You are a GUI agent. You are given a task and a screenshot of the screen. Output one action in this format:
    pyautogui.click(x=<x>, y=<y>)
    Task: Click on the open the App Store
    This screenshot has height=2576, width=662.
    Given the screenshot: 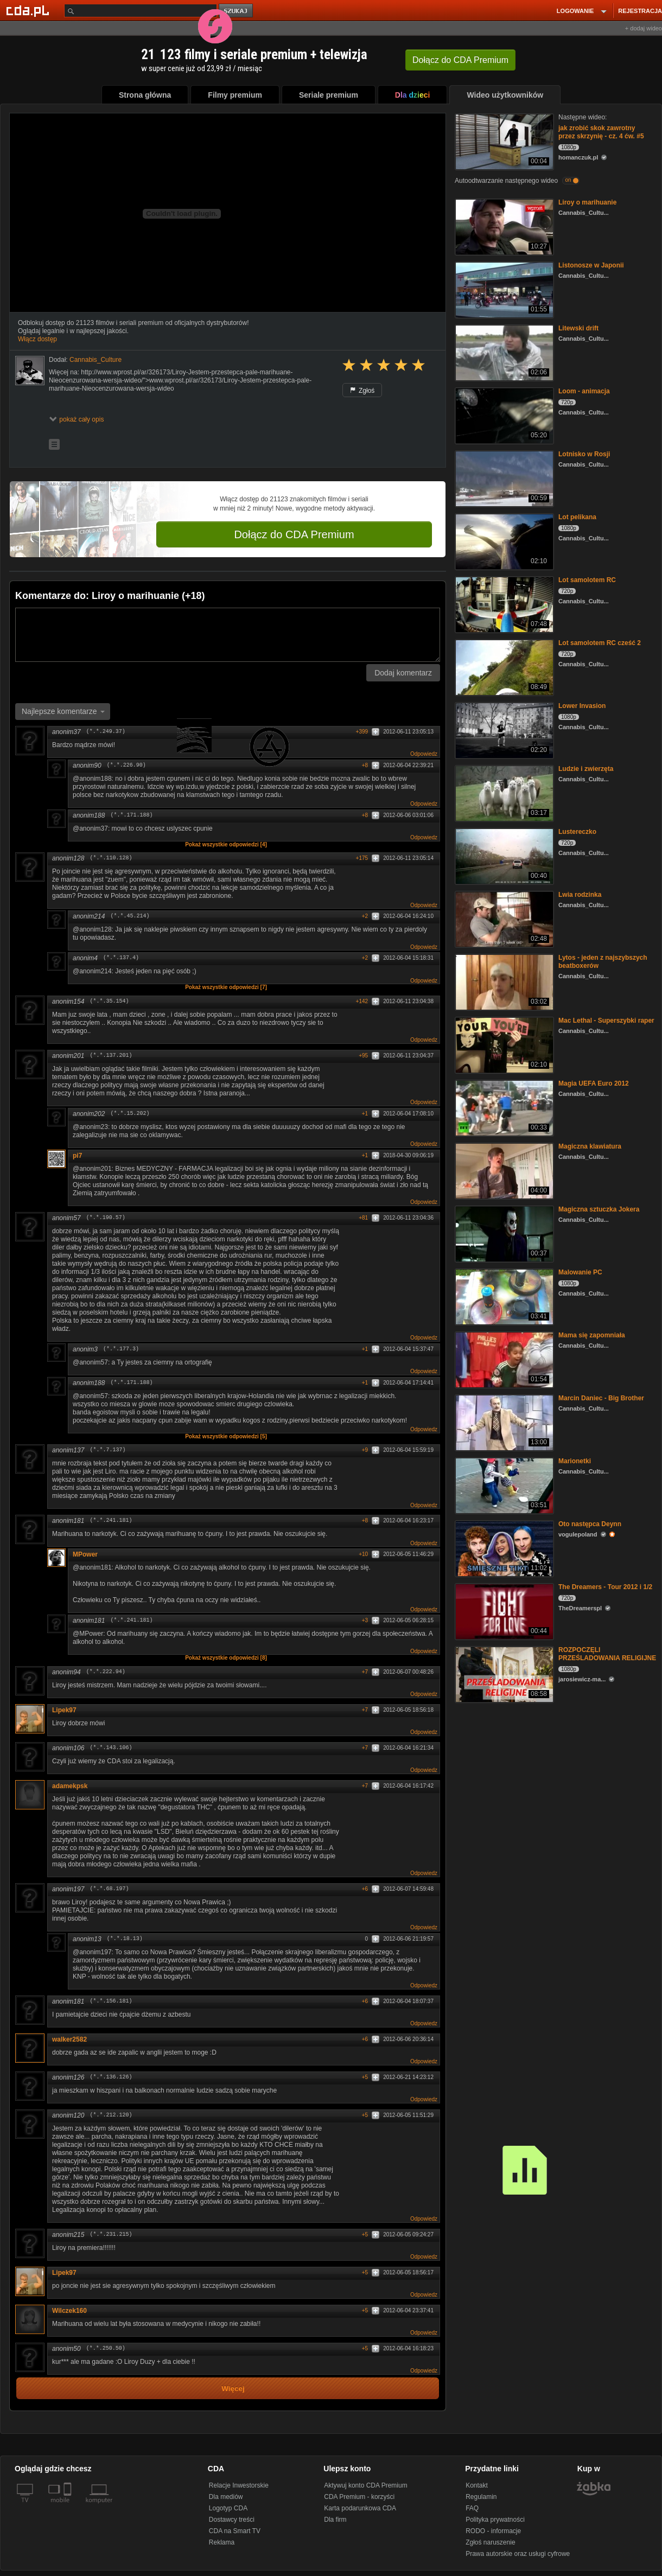 What is the action you would take?
    pyautogui.click(x=269, y=747)
    